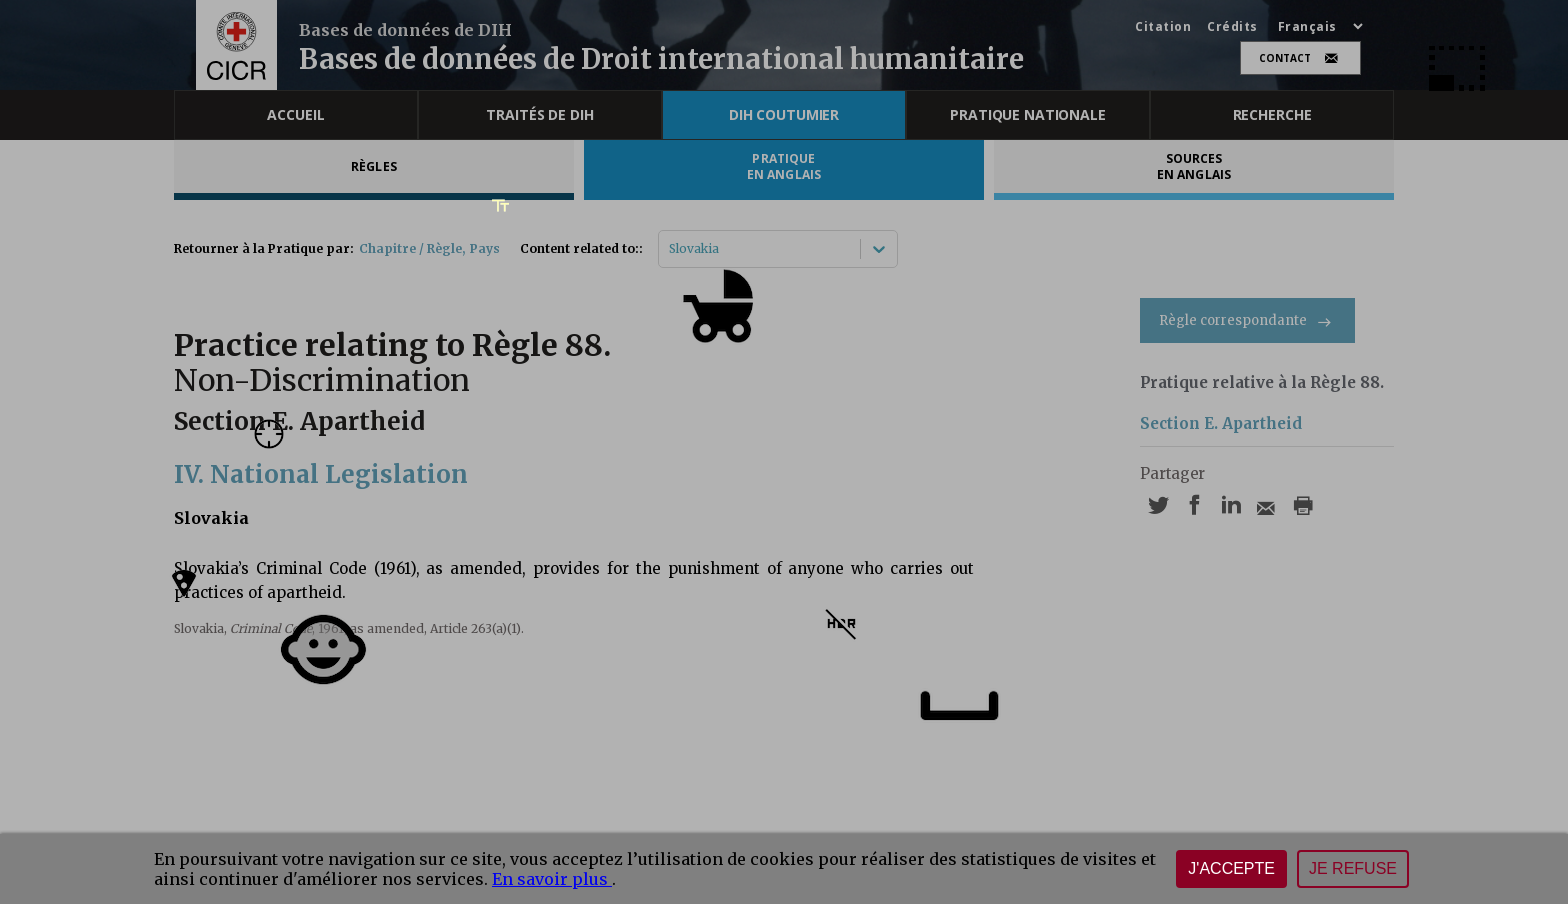  I want to click on disable HDR mode in camera settings, so click(841, 623).